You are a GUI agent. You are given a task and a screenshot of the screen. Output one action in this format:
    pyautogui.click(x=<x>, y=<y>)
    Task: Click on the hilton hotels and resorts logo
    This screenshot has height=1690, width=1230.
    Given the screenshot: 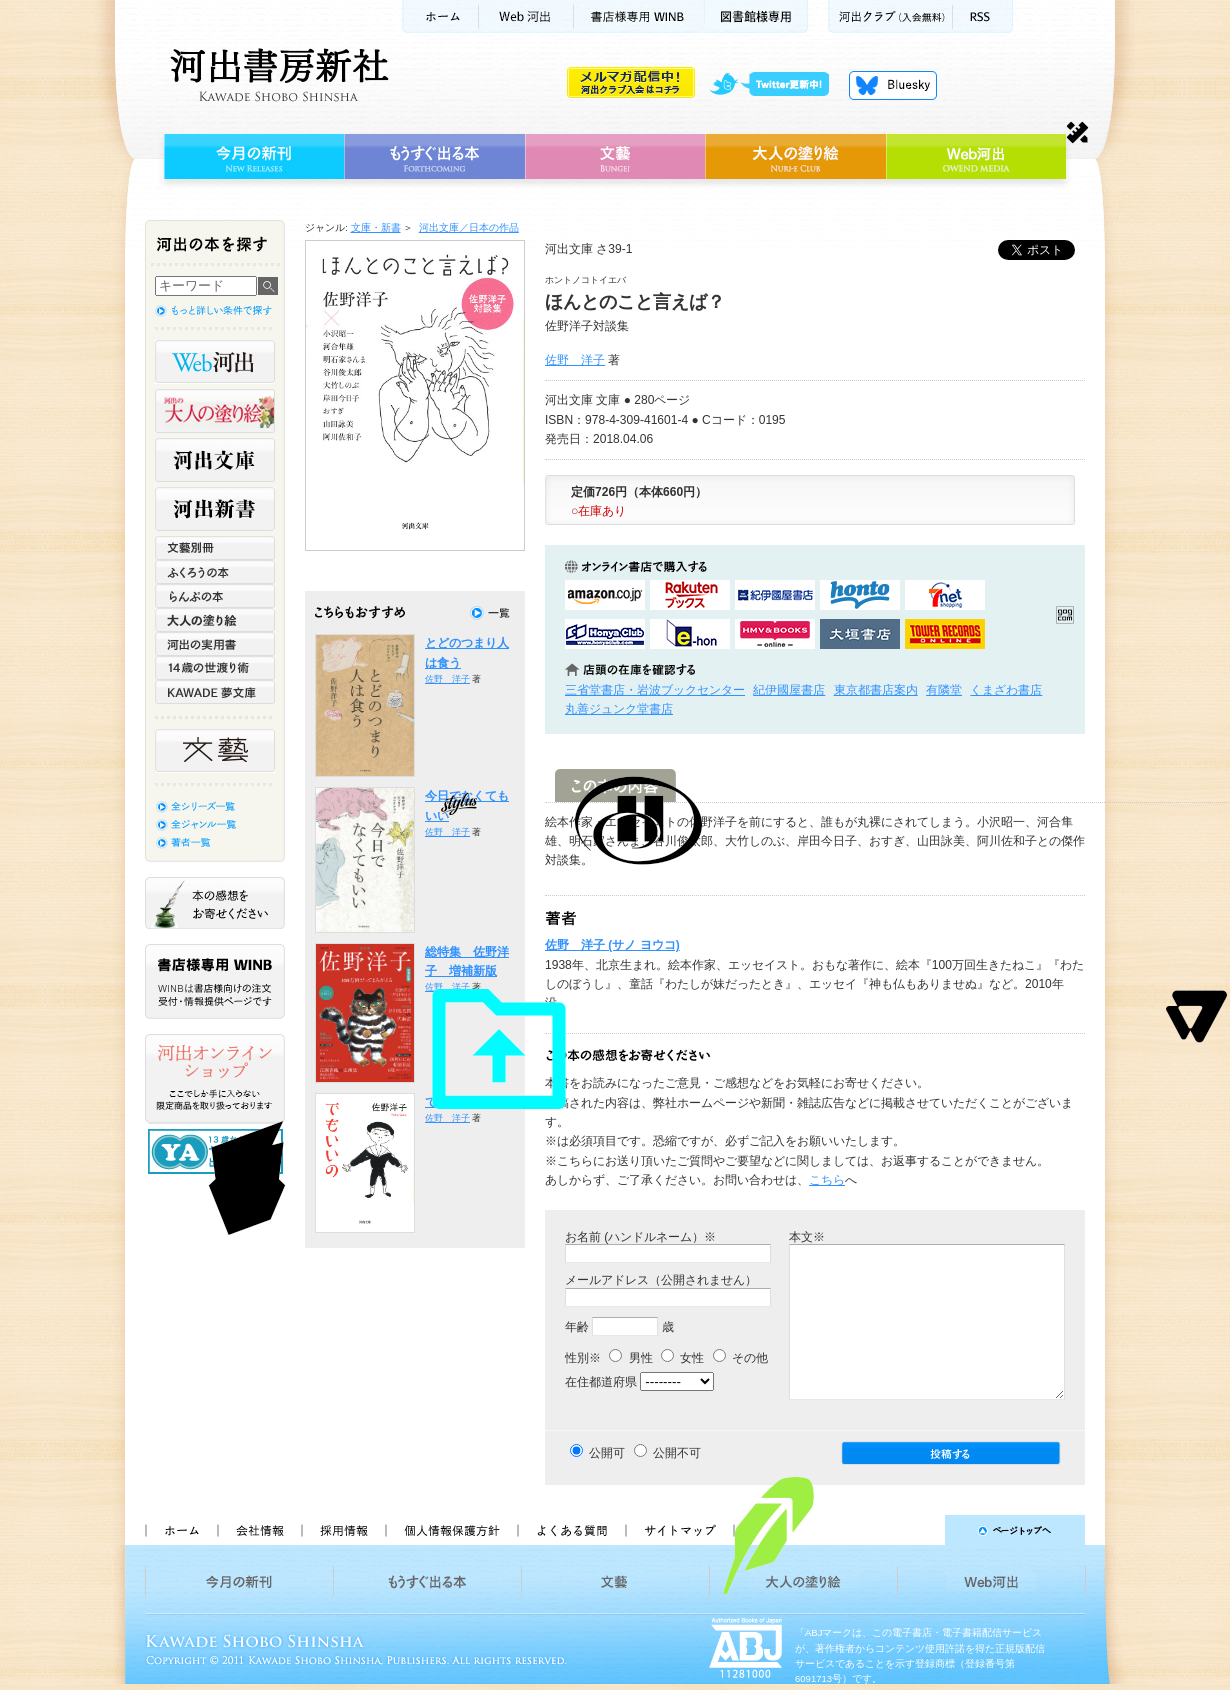 What is the action you would take?
    pyautogui.click(x=638, y=820)
    